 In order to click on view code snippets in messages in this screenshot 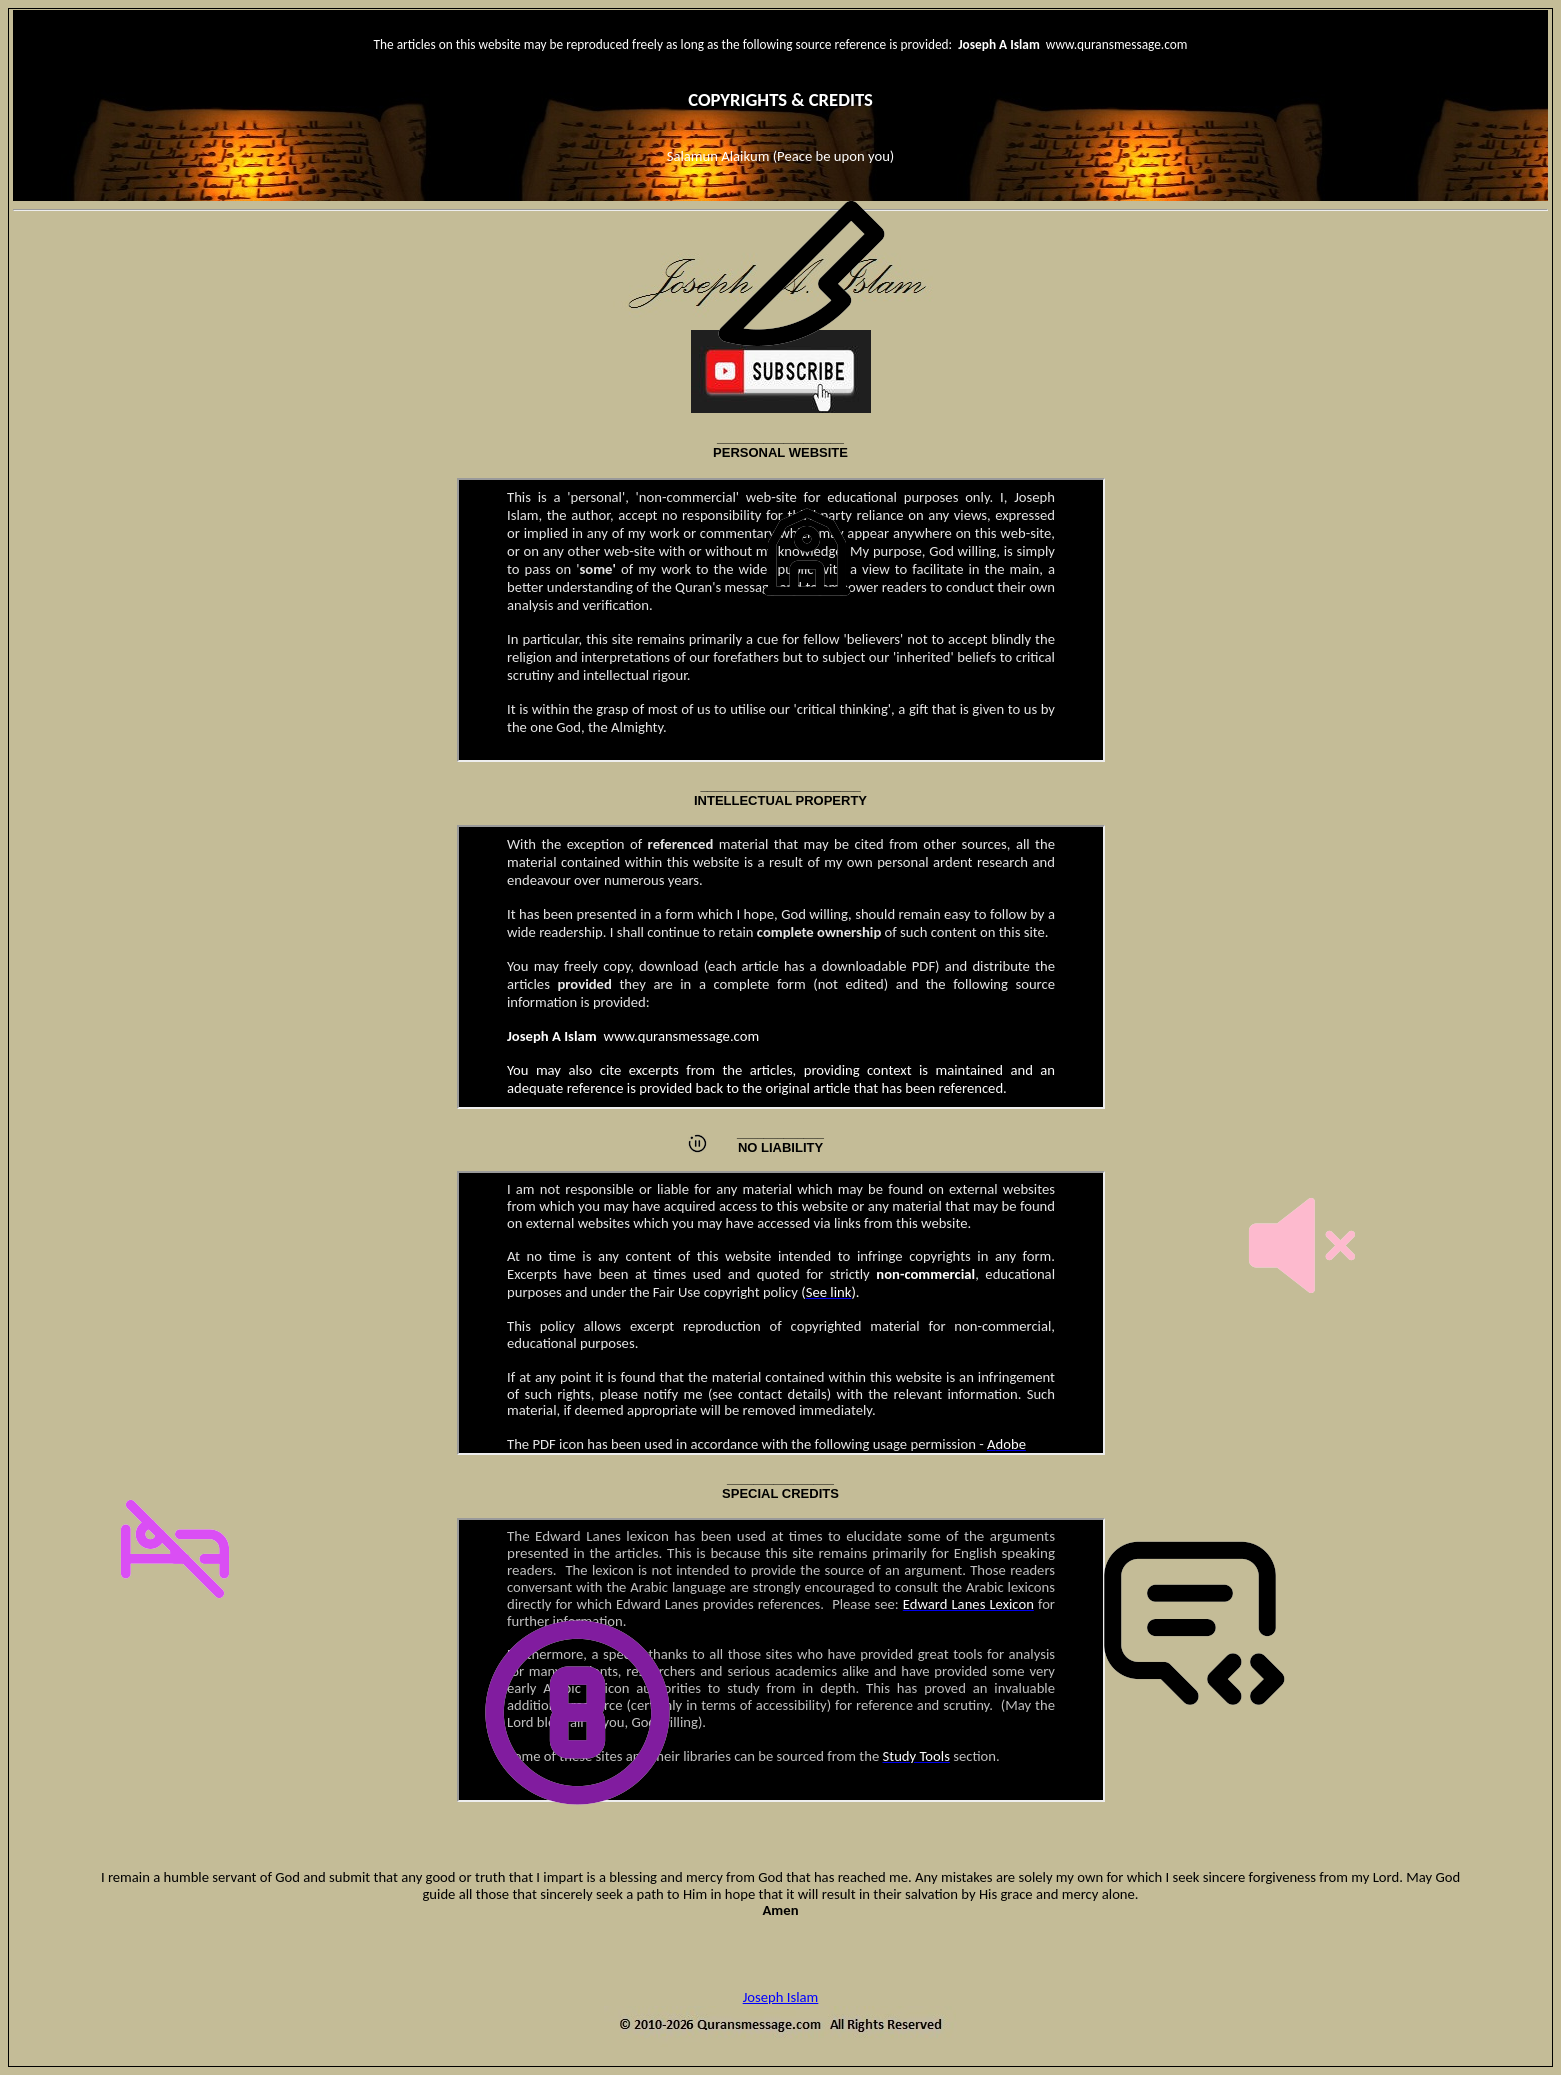, I will do `click(1190, 1619)`.